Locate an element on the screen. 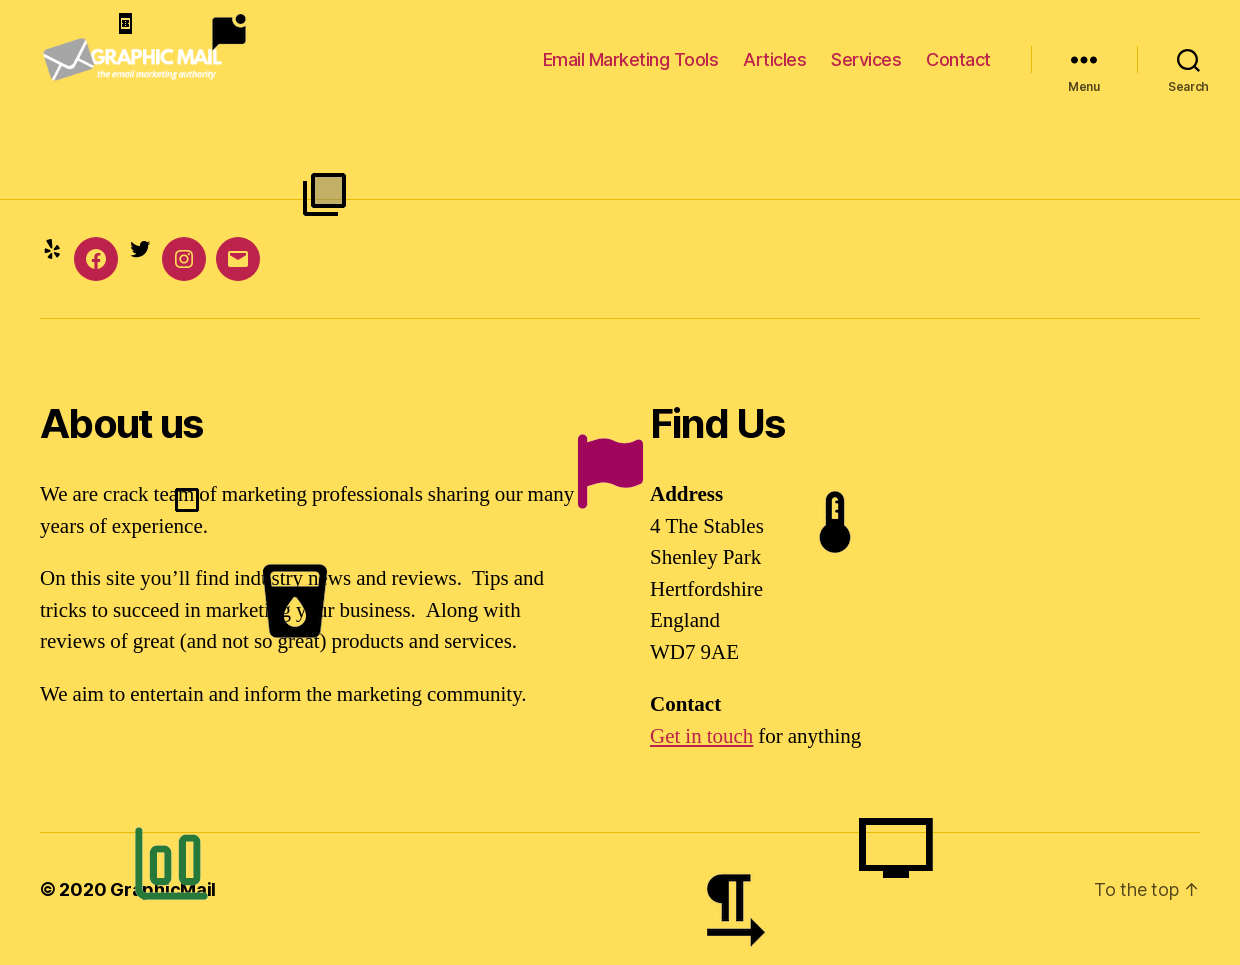 The image size is (1240, 965). flag or report content is located at coordinates (610, 471).